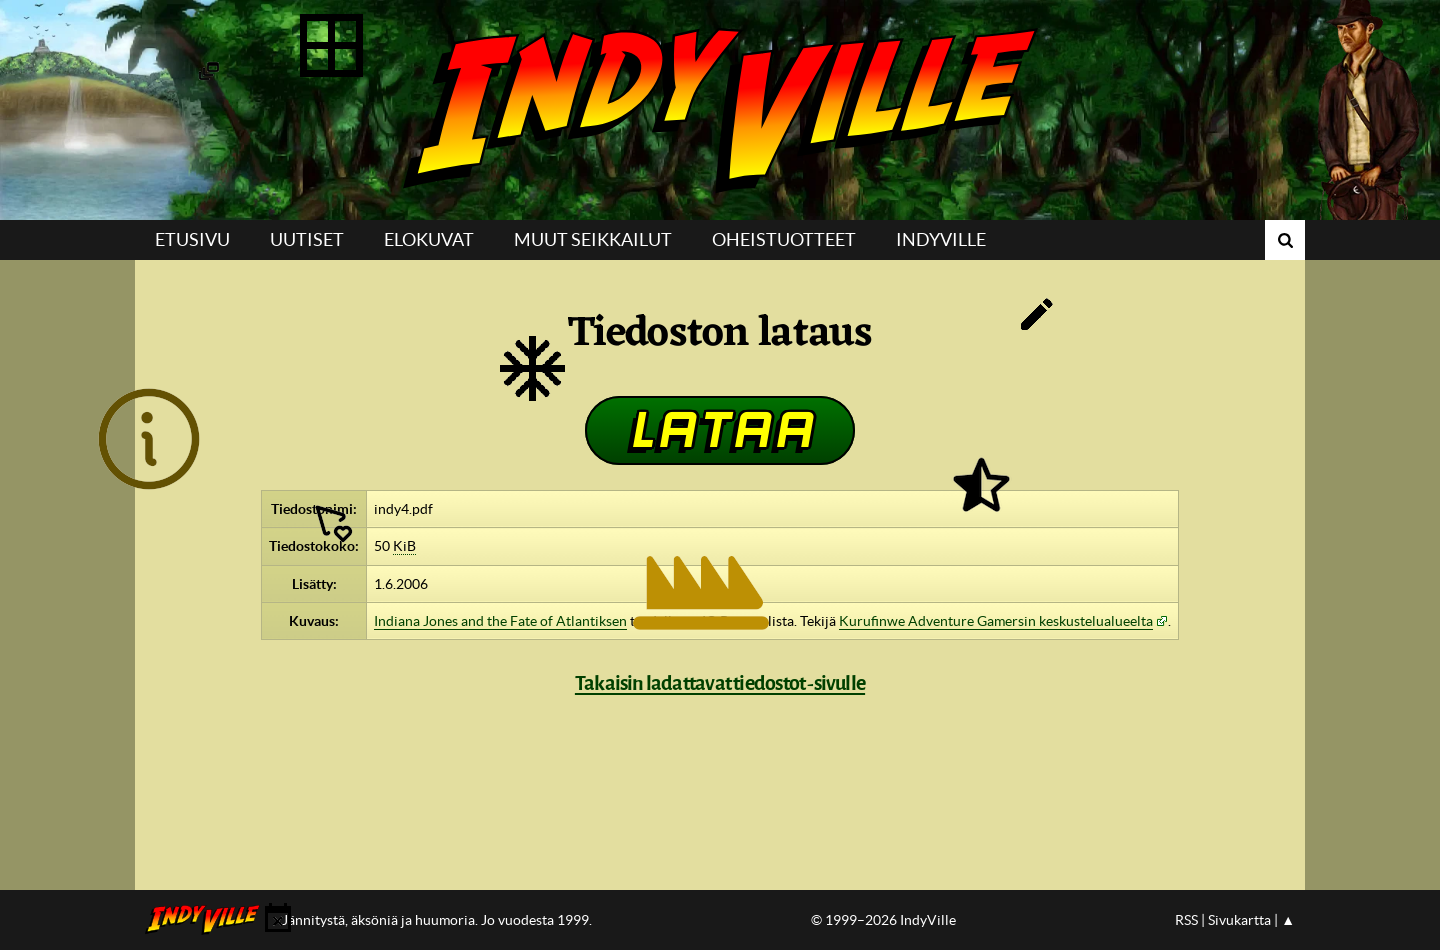 This screenshot has height=950, width=1440. Describe the element at coordinates (278, 919) in the screenshot. I see `indicates a cancelled or unavailable event` at that location.